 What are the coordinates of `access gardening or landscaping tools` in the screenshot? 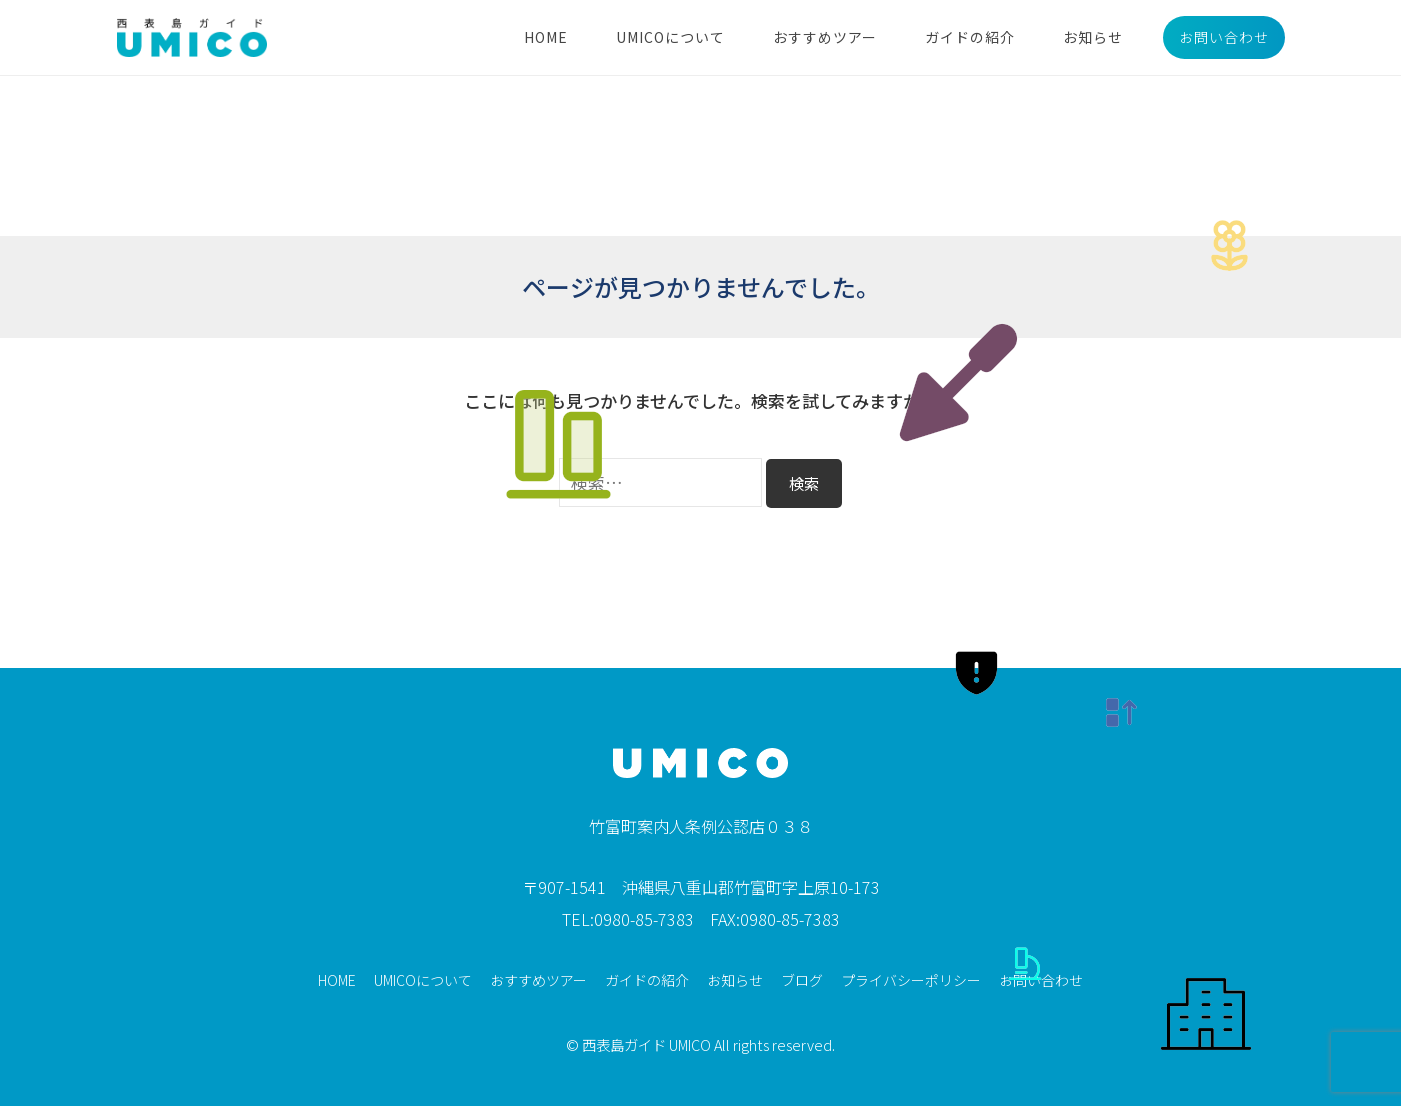 It's located at (955, 386).